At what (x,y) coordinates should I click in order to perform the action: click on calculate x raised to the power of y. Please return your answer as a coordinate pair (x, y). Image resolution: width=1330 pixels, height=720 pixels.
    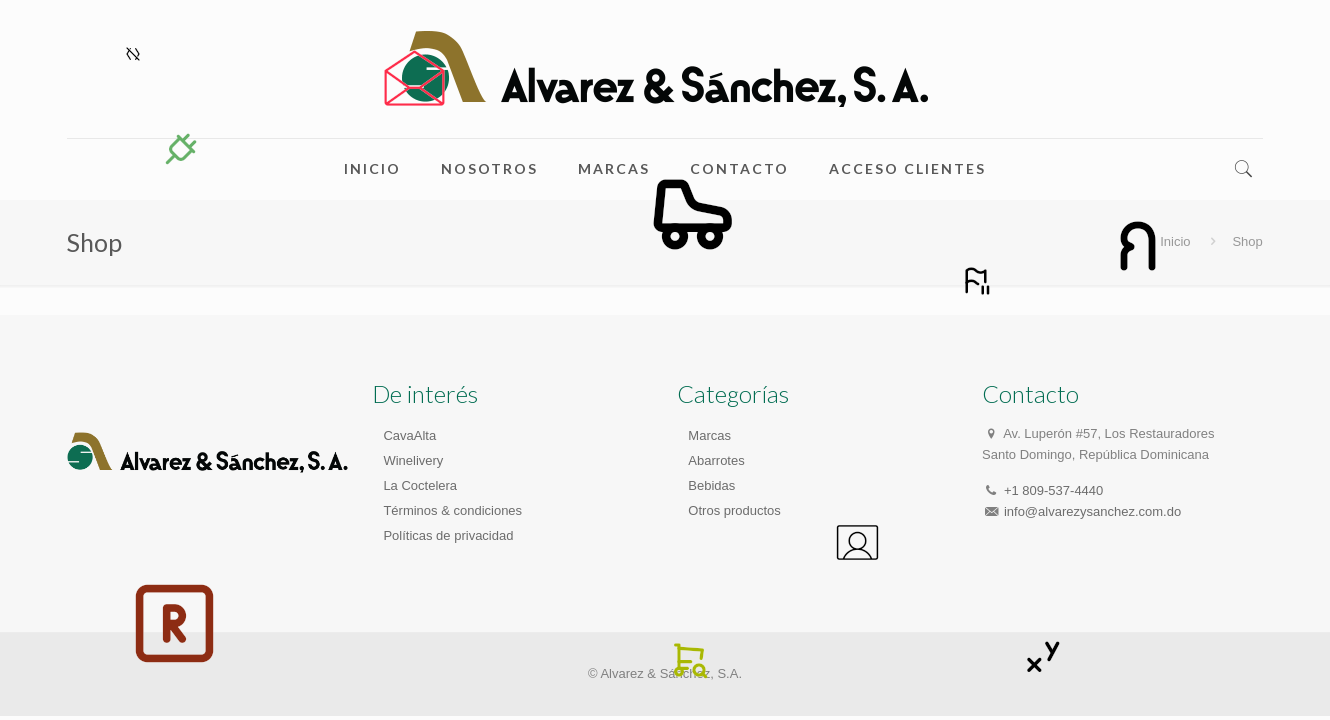
    Looking at the image, I should click on (1041, 659).